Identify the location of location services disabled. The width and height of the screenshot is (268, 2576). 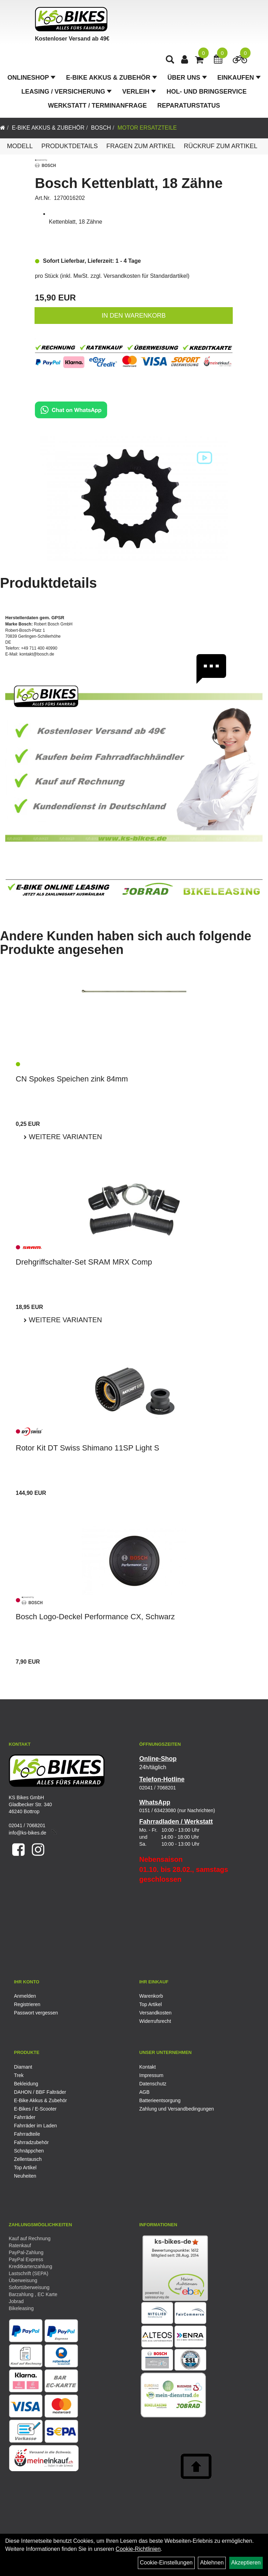
(54, 1832).